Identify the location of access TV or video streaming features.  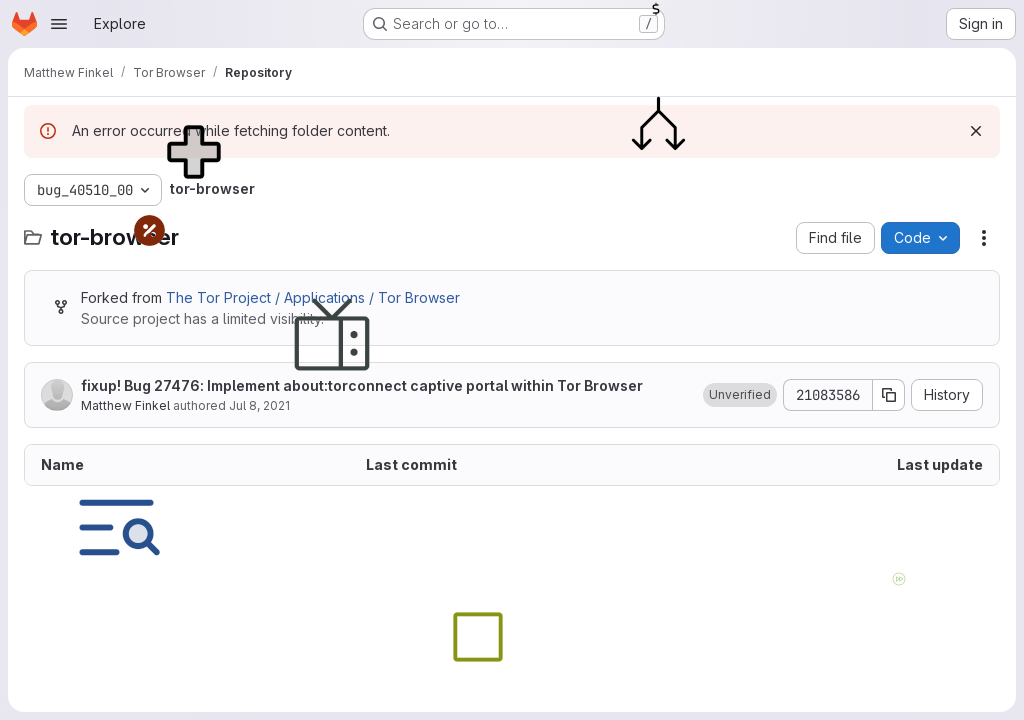
(332, 339).